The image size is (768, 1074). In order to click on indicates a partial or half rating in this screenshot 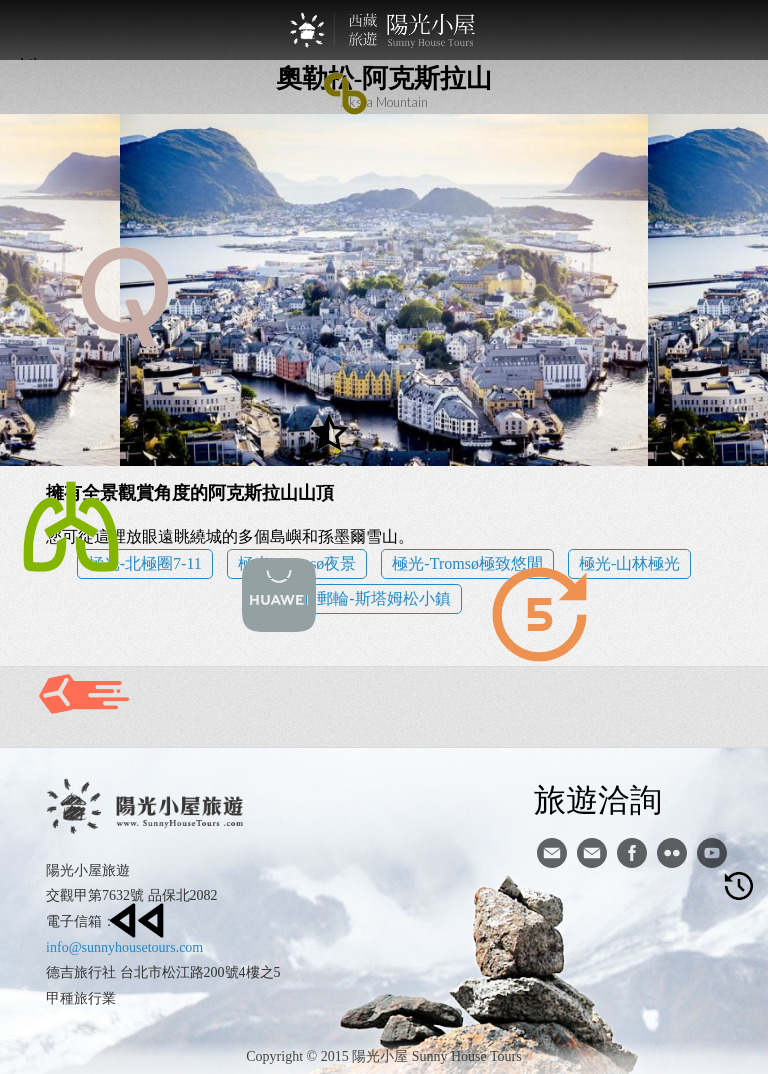, I will do `click(329, 433)`.